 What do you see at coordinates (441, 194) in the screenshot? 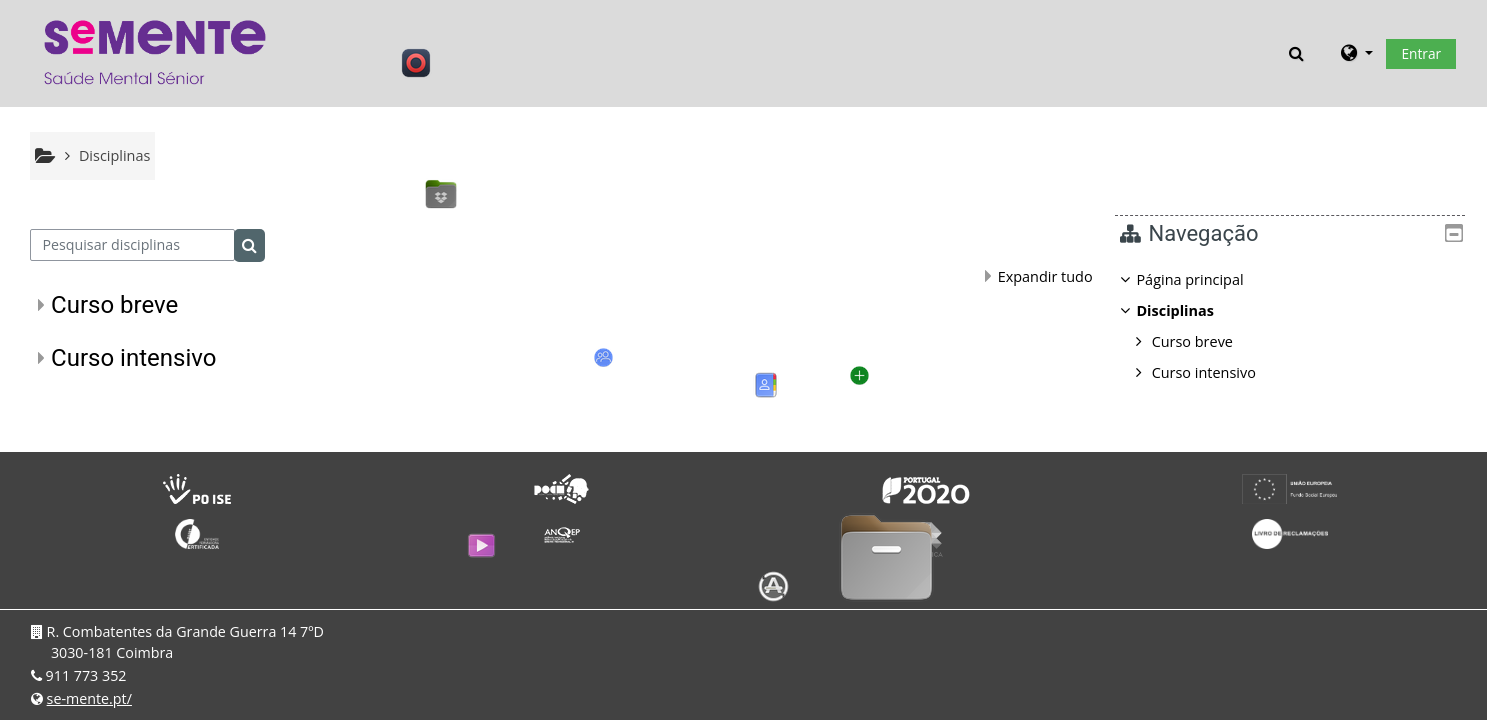
I see `open dropbox synced folder` at bounding box center [441, 194].